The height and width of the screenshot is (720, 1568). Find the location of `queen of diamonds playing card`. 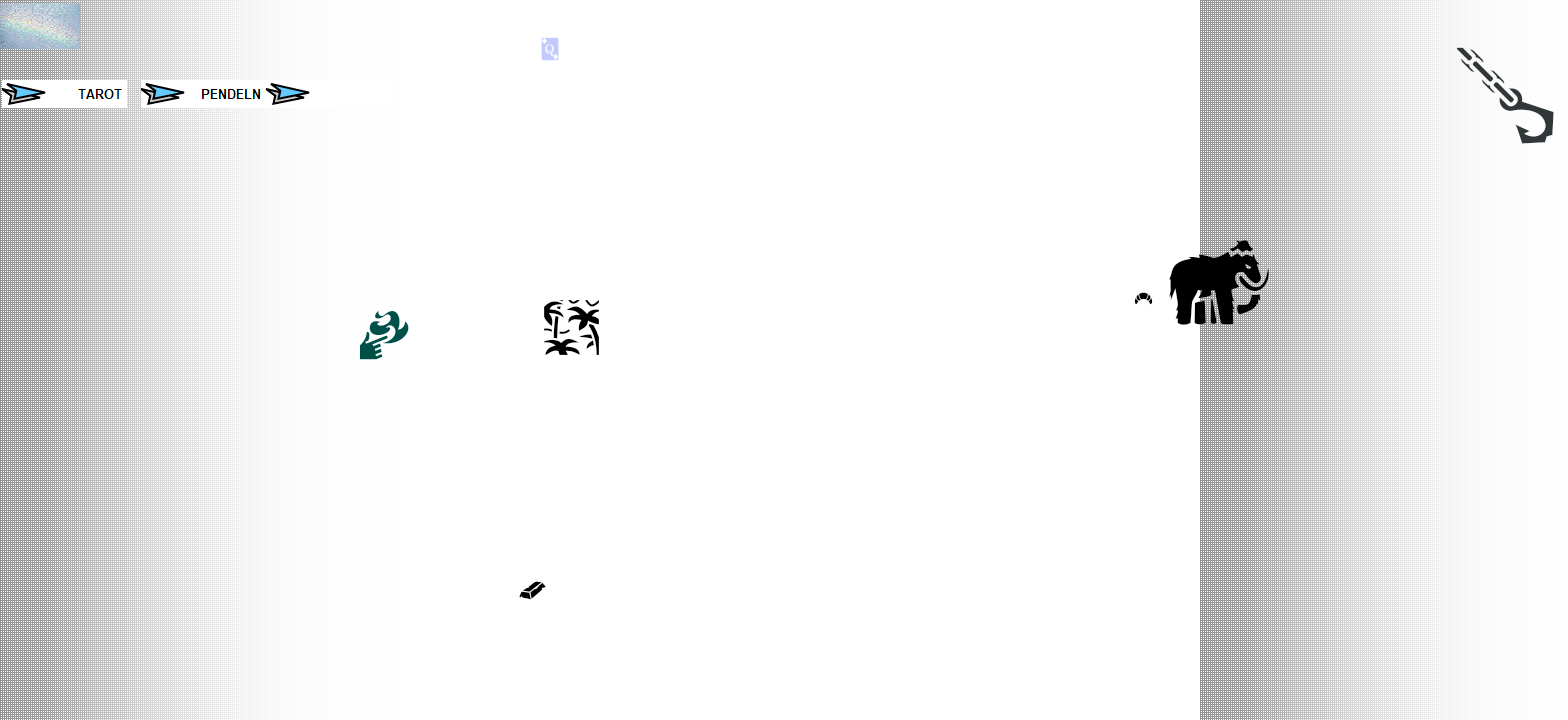

queen of diamonds playing card is located at coordinates (550, 49).